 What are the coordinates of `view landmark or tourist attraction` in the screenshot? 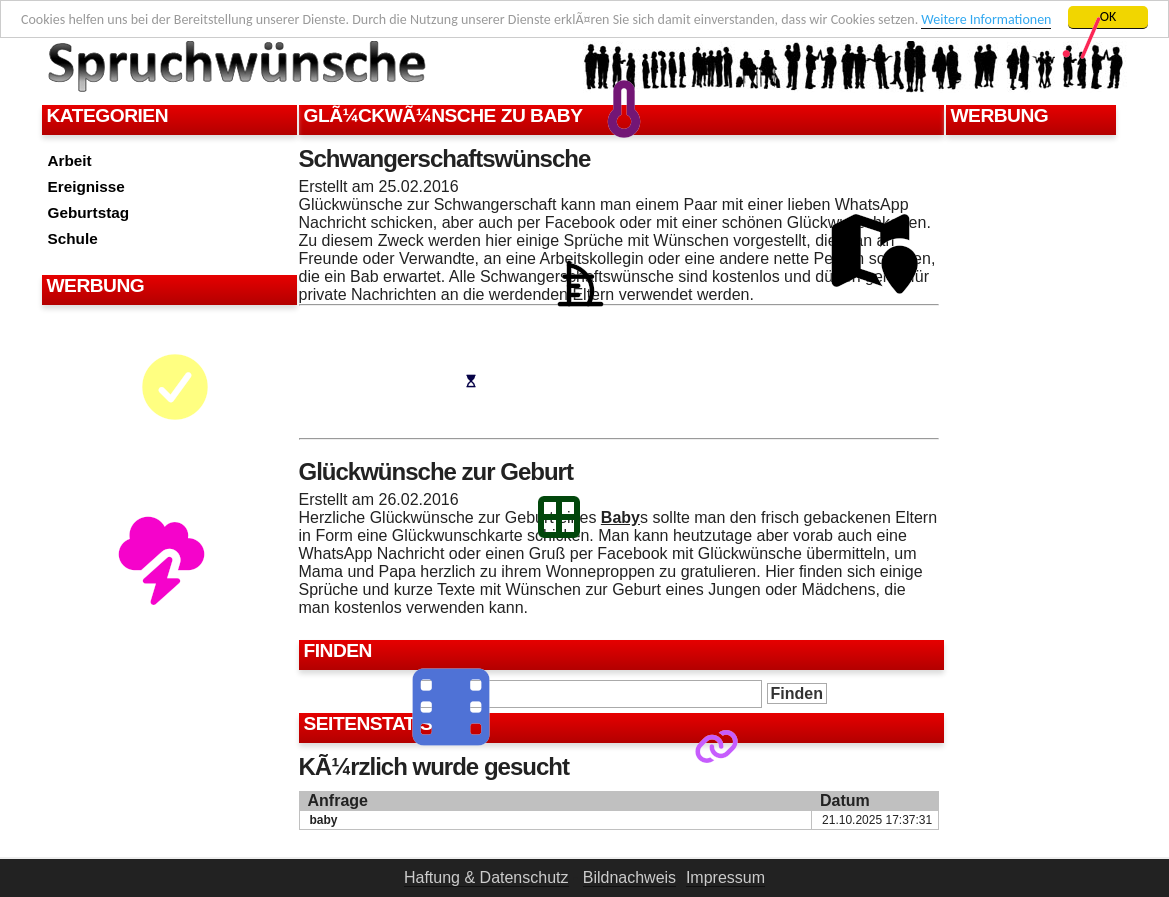 It's located at (580, 283).